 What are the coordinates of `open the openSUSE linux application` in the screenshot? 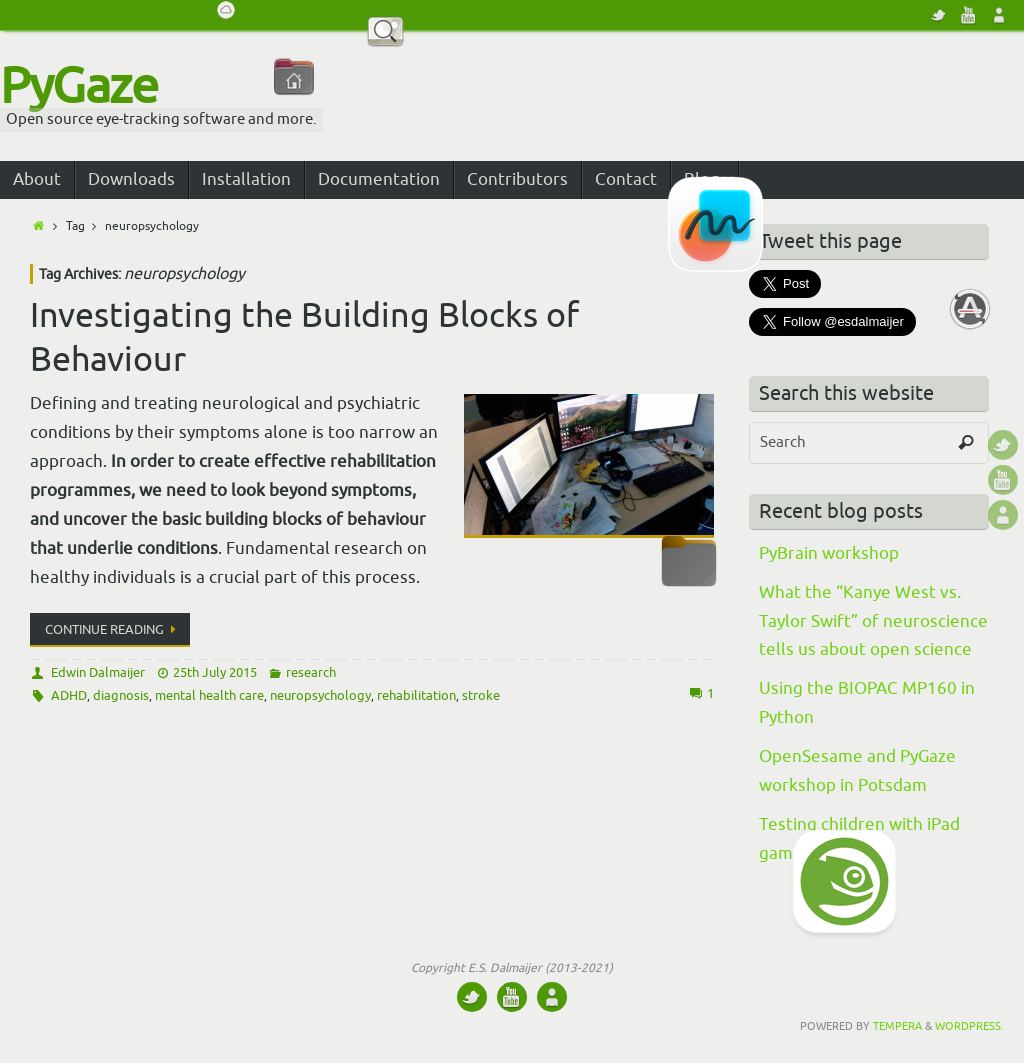 It's located at (844, 881).